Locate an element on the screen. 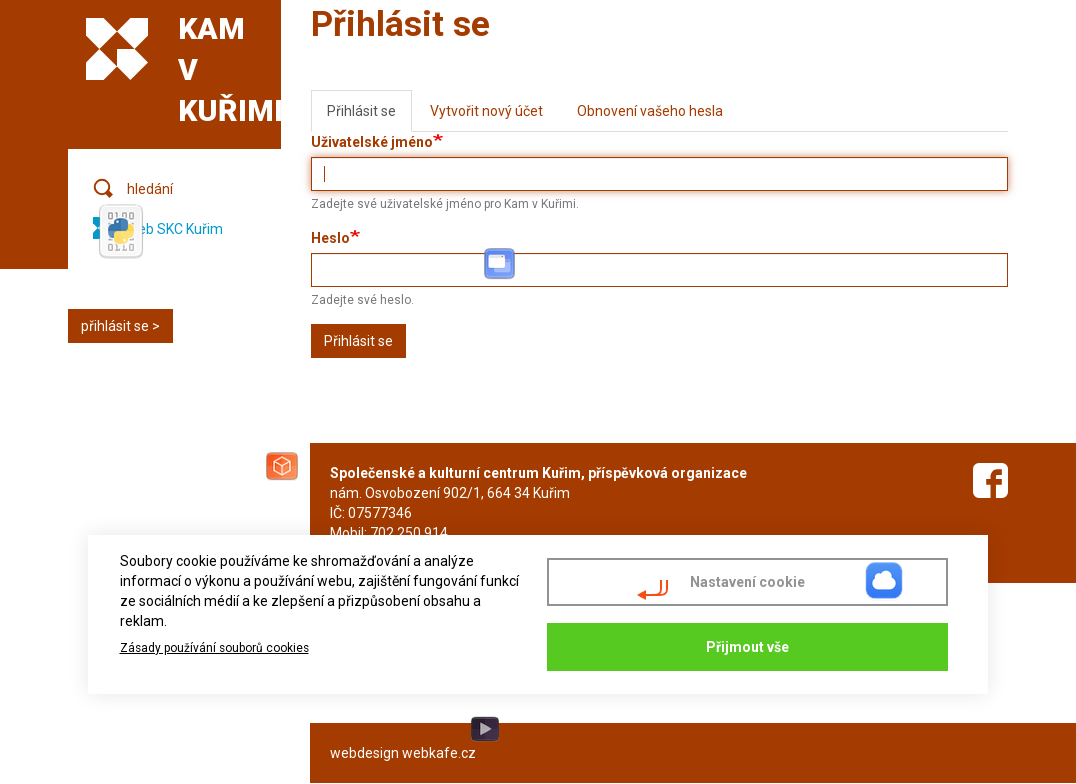 The width and height of the screenshot is (1076, 784). an ascii stl 3d model file is located at coordinates (282, 465).